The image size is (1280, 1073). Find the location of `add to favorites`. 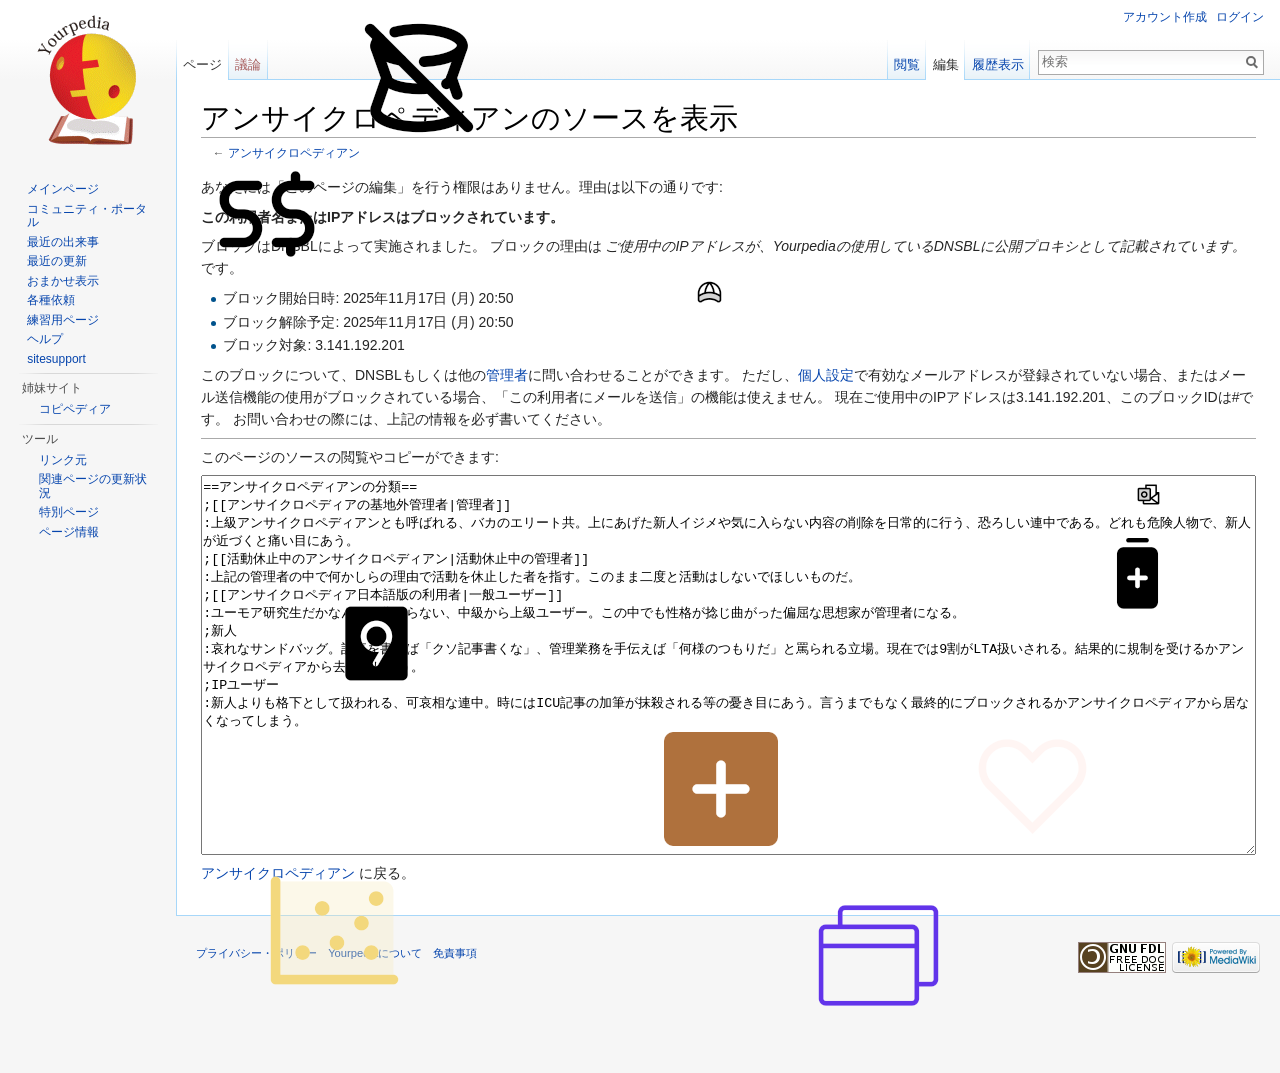

add to favorites is located at coordinates (1032, 785).